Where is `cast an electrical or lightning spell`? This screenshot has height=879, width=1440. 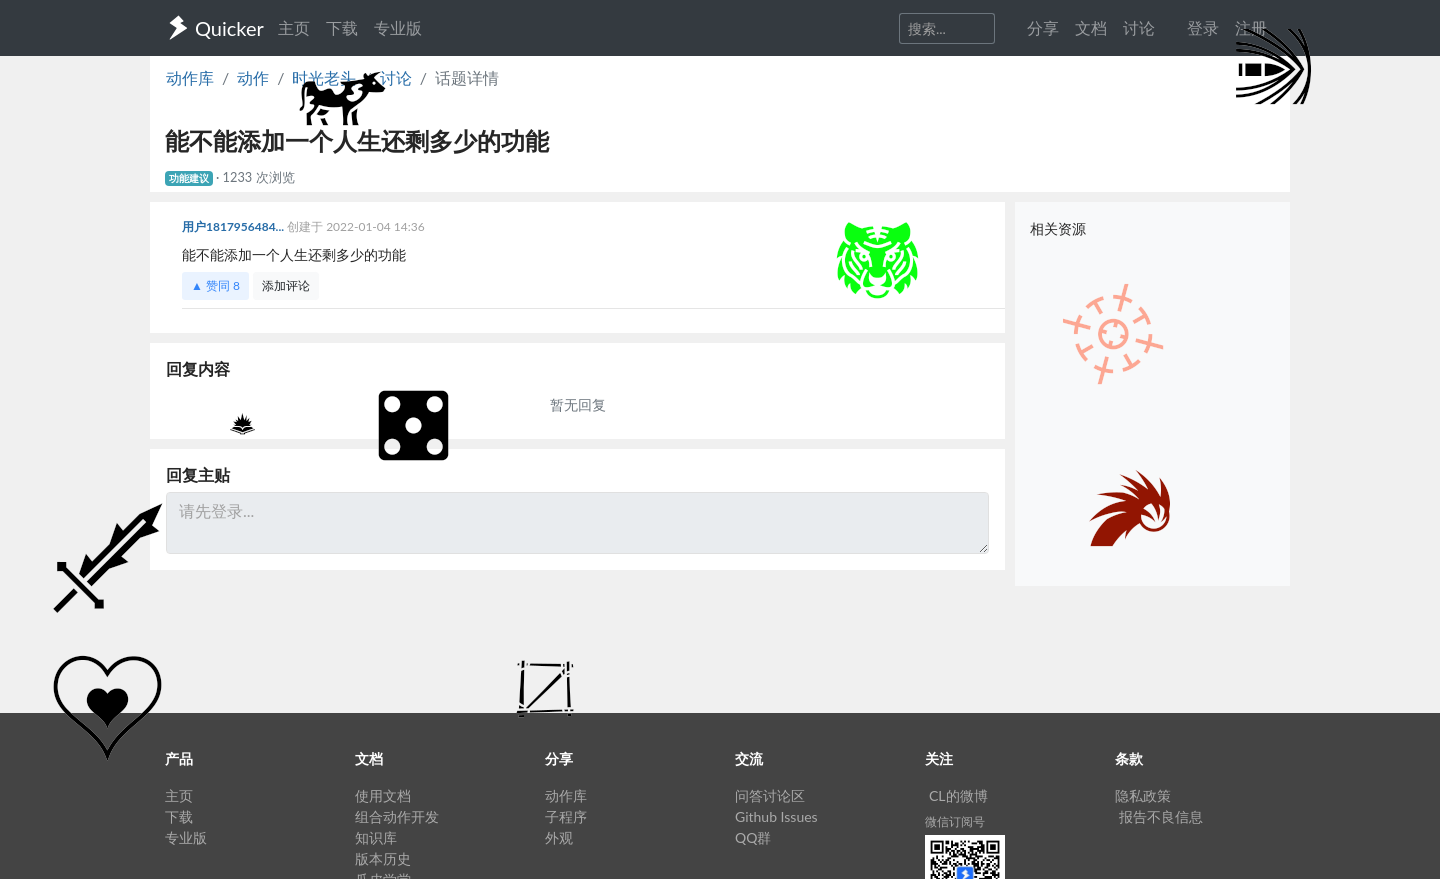 cast an electrical or lightning spell is located at coordinates (1129, 505).